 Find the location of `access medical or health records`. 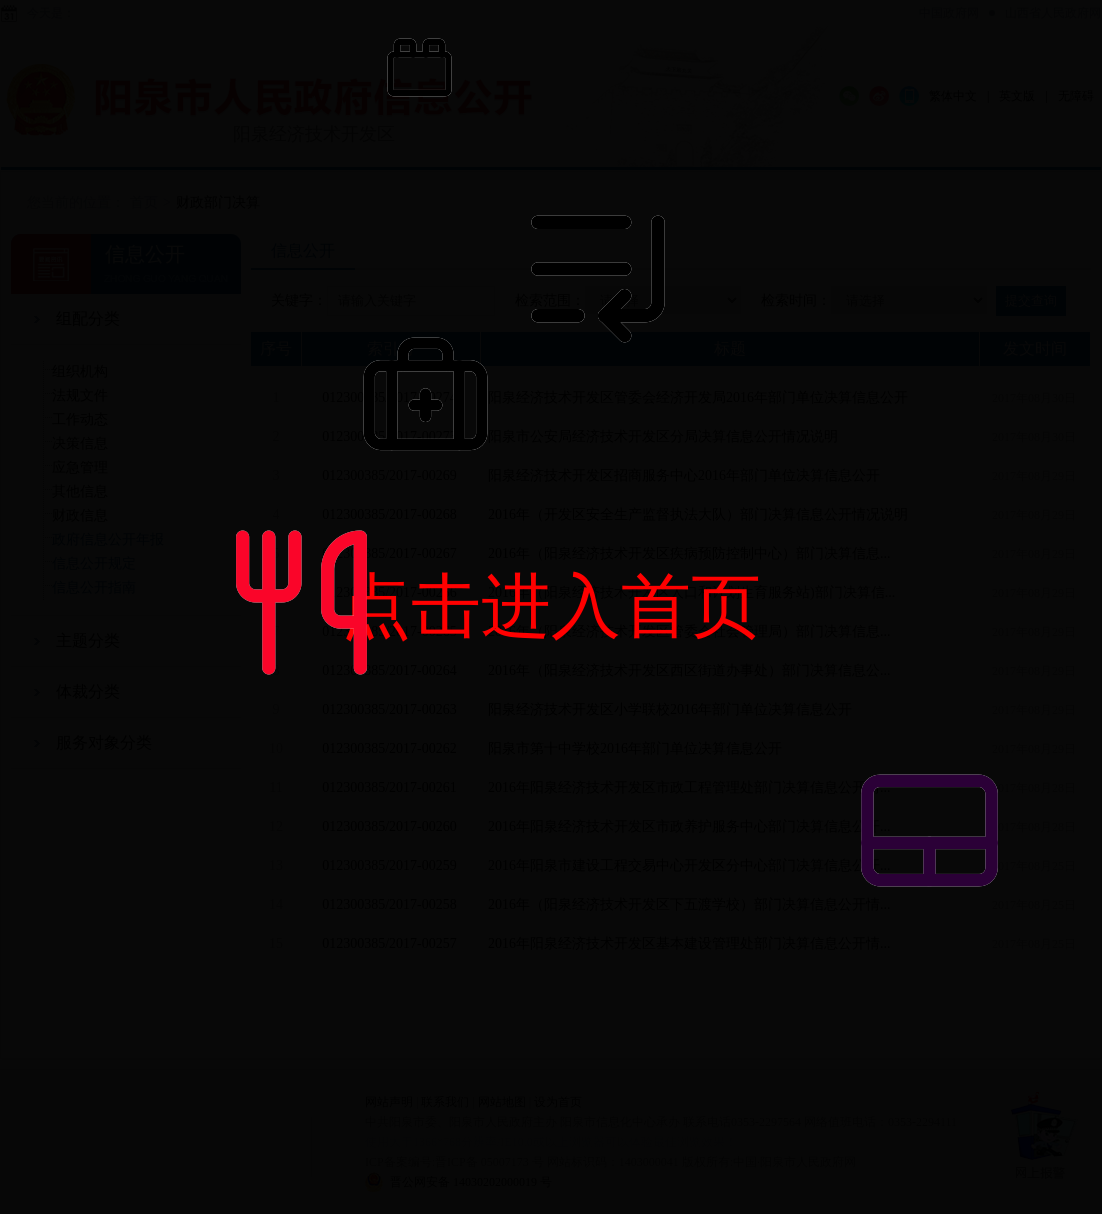

access medical or health records is located at coordinates (425, 399).